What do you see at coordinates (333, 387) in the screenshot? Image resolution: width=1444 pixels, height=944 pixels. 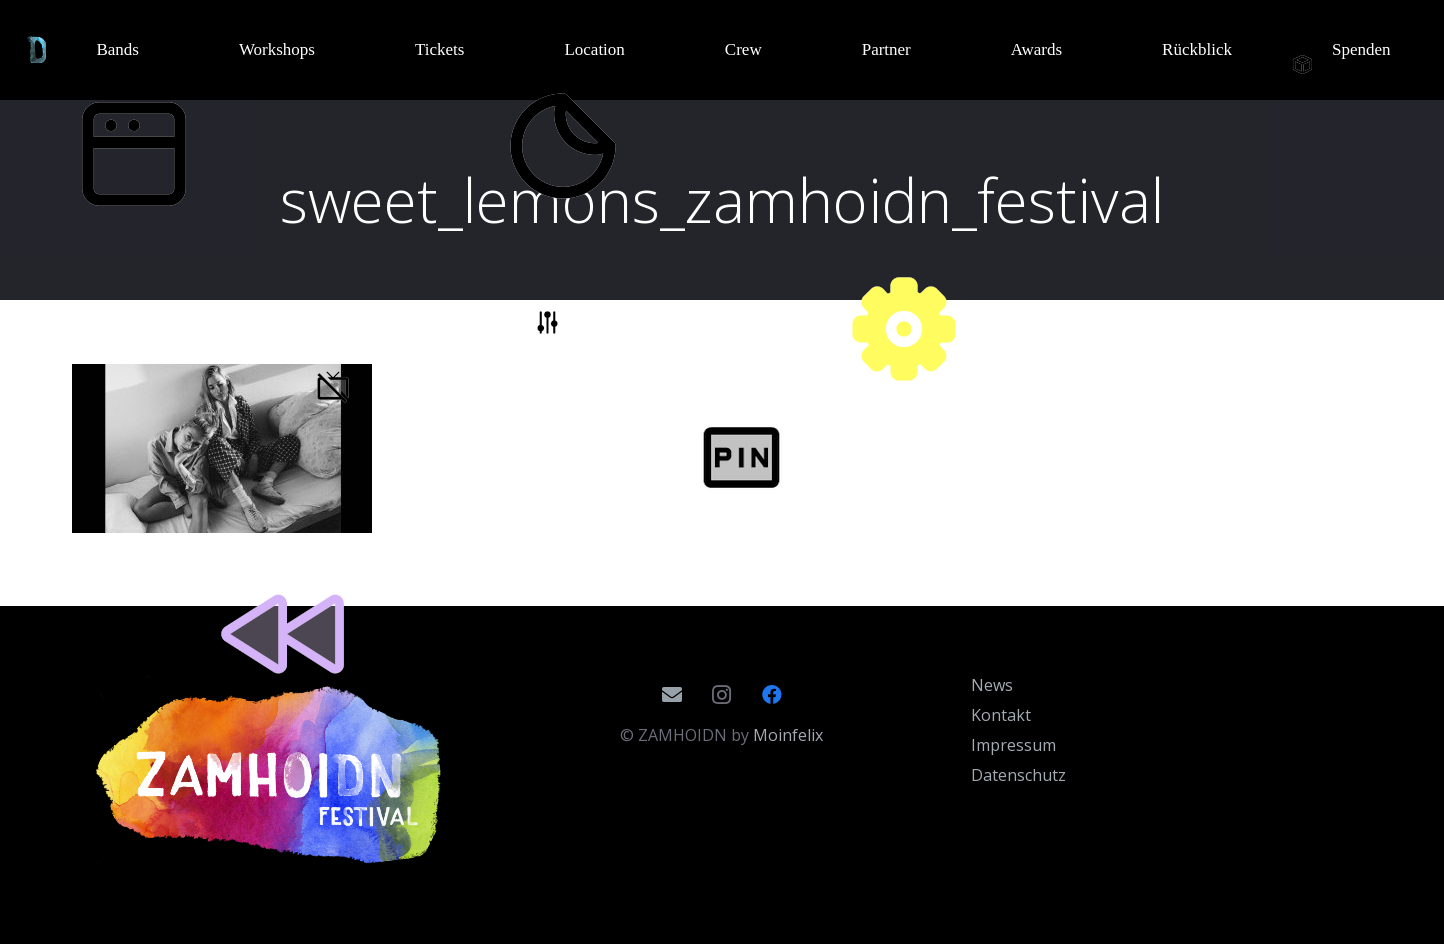 I see `tv is currently off or unavailable` at bounding box center [333, 387].